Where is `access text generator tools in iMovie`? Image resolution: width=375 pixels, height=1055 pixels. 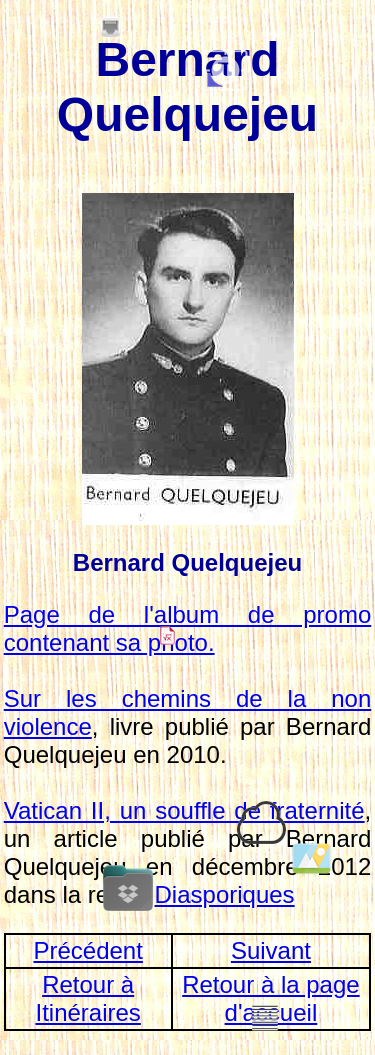
access text generator tools in iMovie is located at coordinates (225, 70).